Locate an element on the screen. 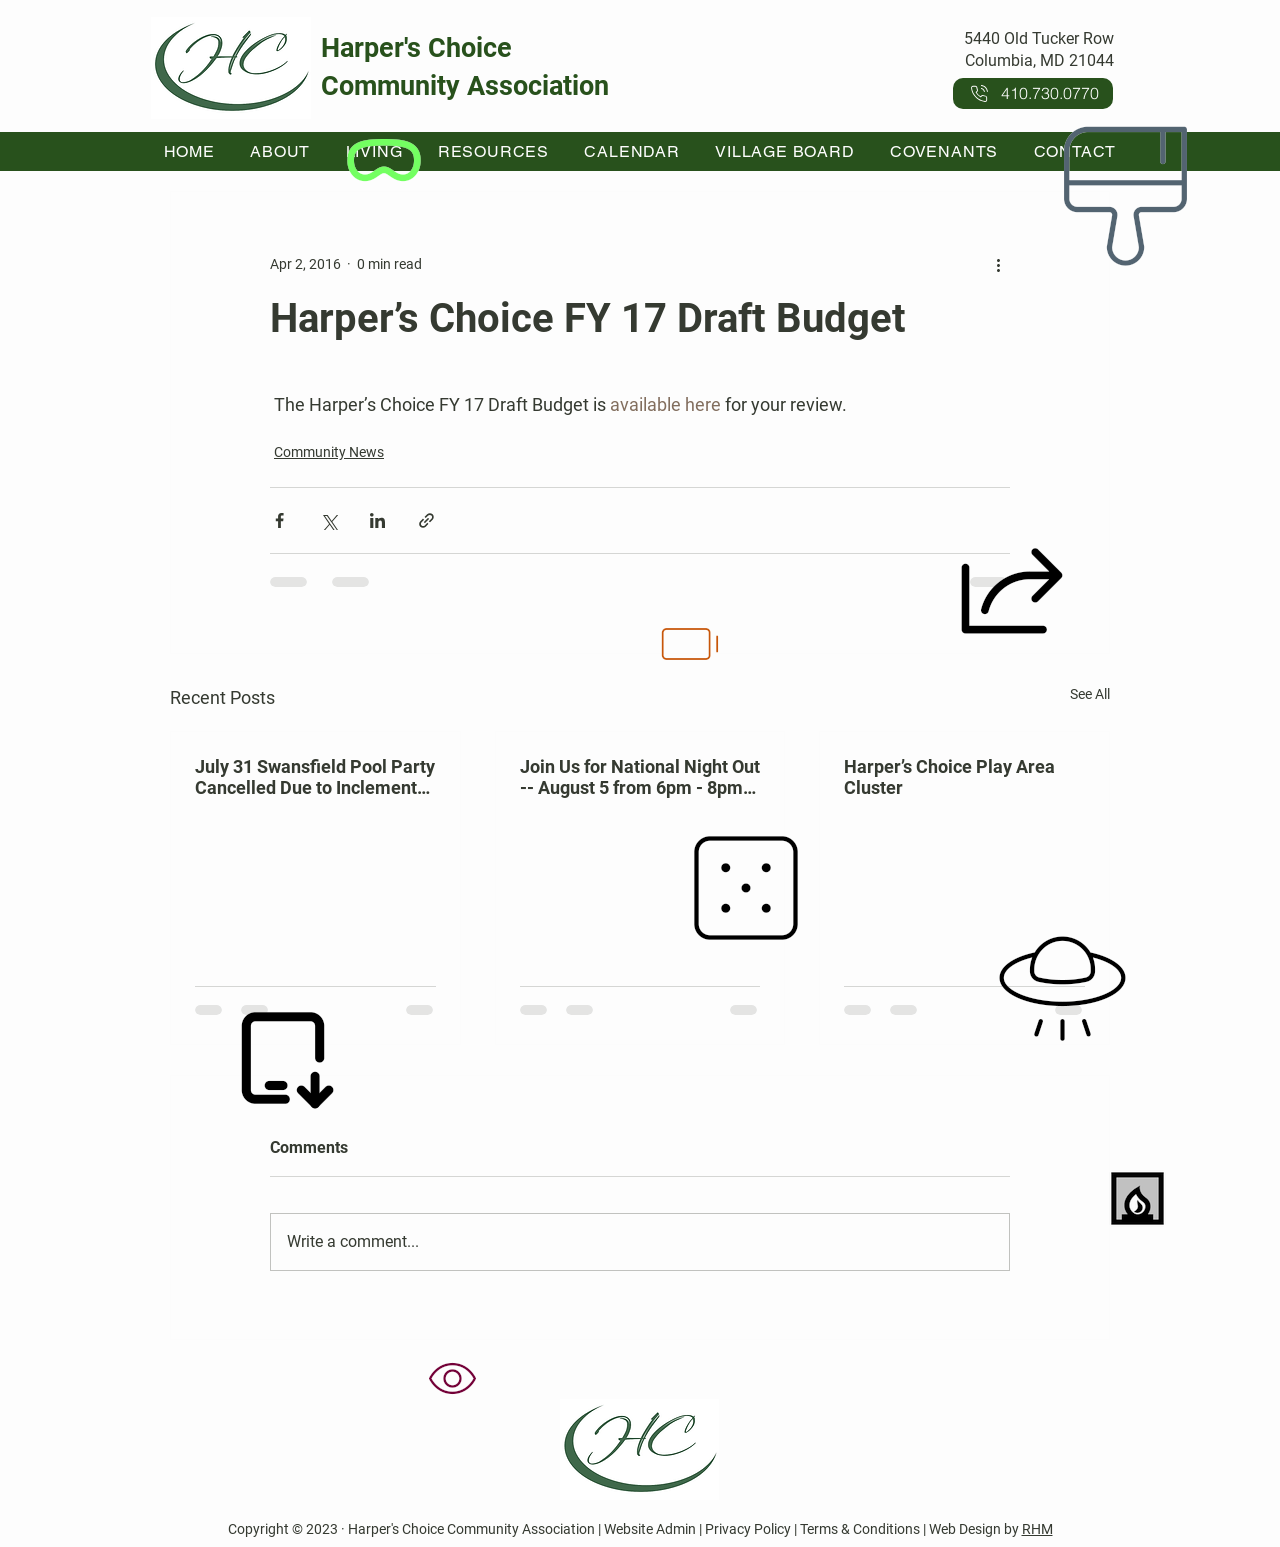  access apple vision pro settings is located at coordinates (384, 159).